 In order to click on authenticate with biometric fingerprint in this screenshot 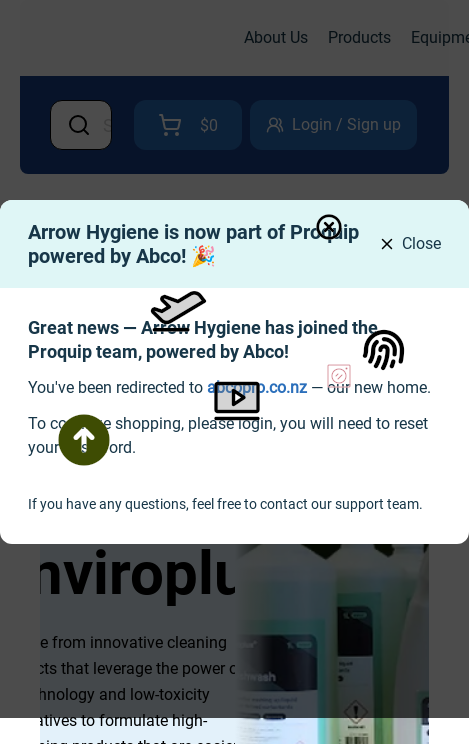, I will do `click(384, 350)`.